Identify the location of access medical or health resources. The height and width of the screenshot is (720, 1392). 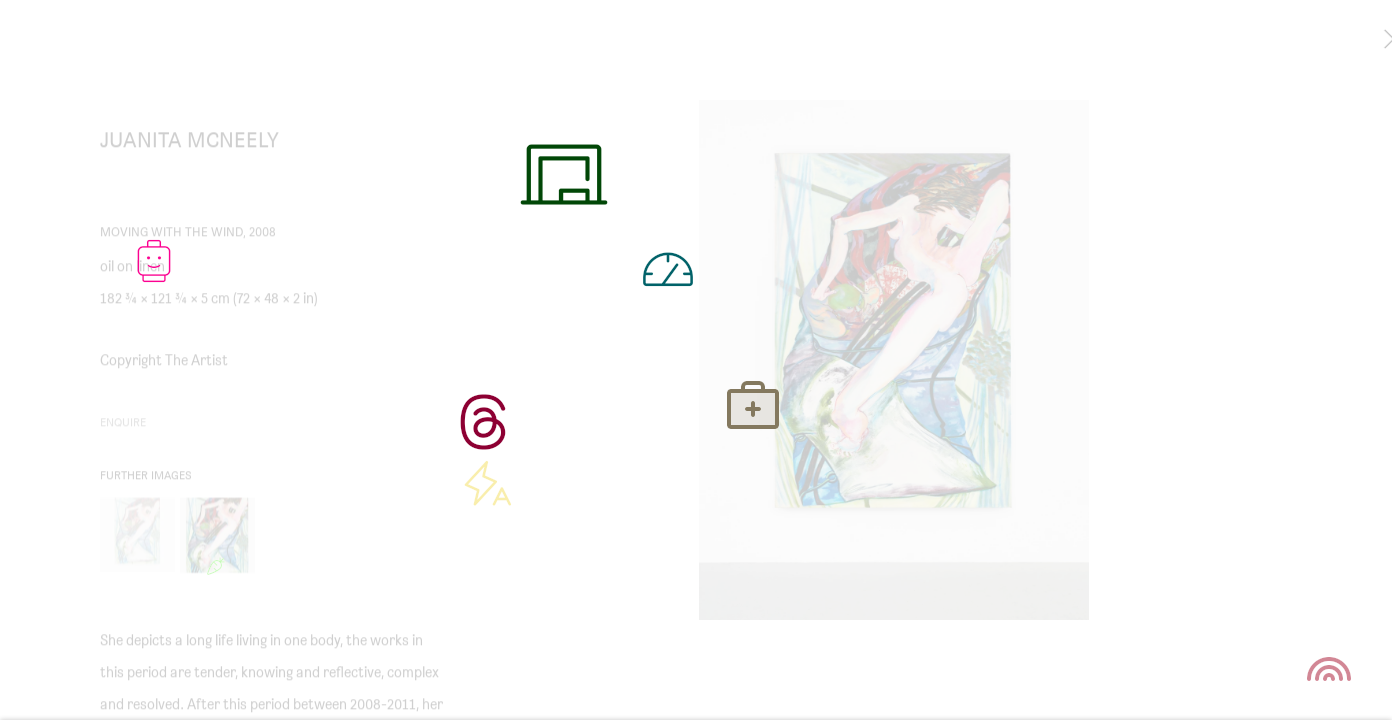
(753, 407).